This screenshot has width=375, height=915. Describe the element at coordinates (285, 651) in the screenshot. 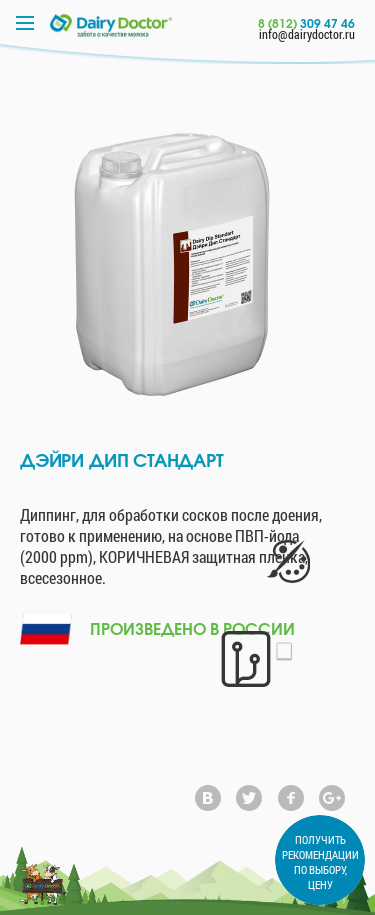

I see `indicates an iPad or Apple tablet device` at that location.